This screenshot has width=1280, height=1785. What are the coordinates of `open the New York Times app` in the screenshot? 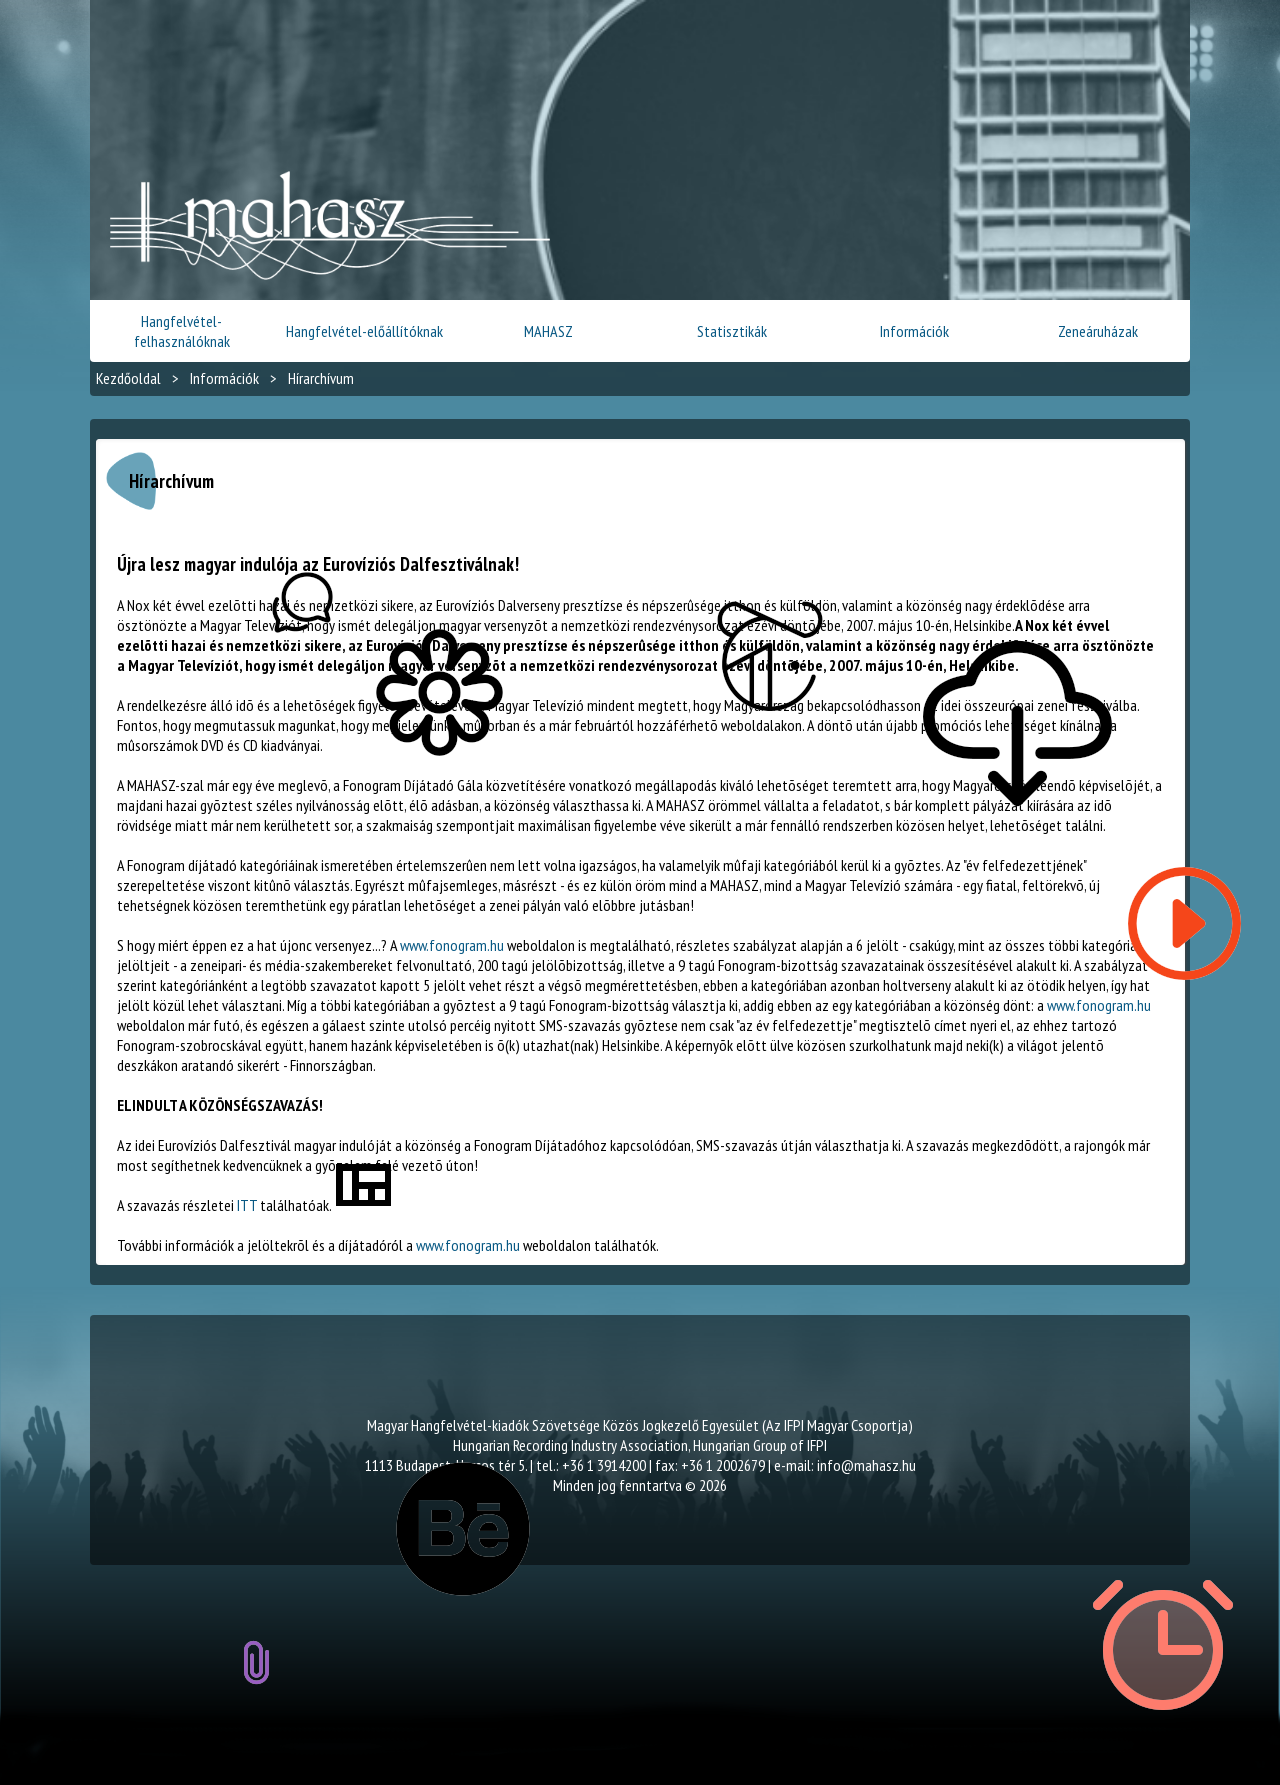 It's located at (770, 654).